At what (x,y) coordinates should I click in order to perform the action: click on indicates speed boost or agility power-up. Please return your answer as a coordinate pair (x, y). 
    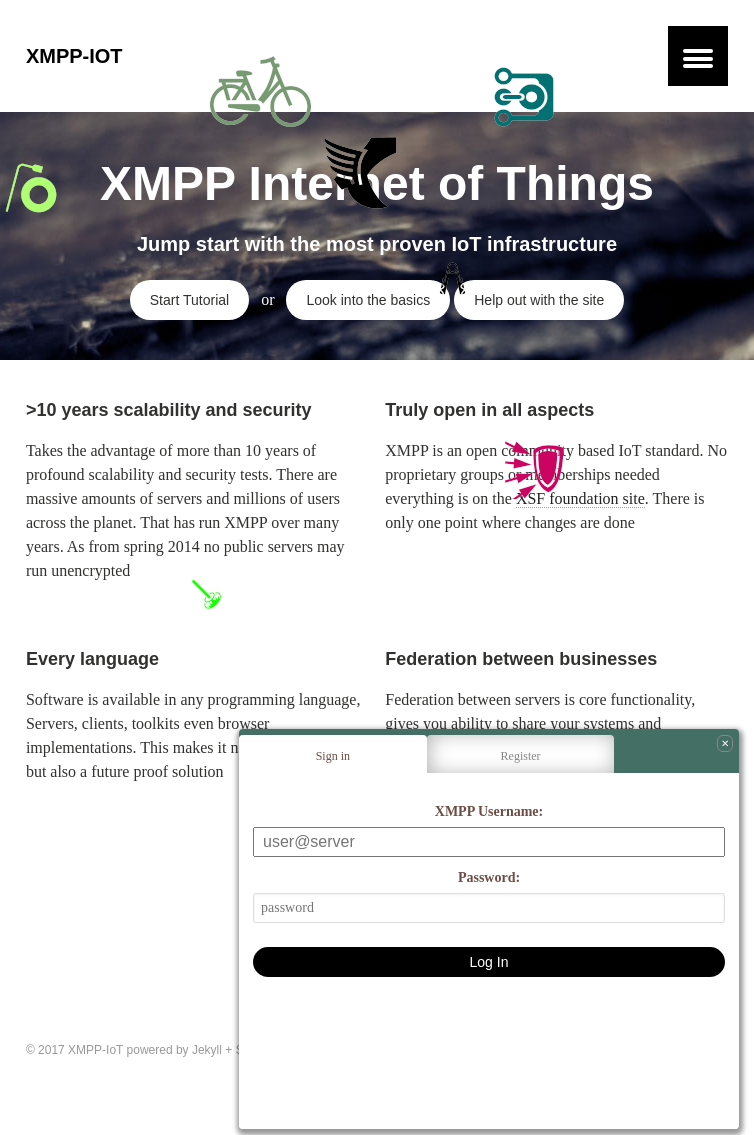
    Looking at the image, I should click on (360, 173).